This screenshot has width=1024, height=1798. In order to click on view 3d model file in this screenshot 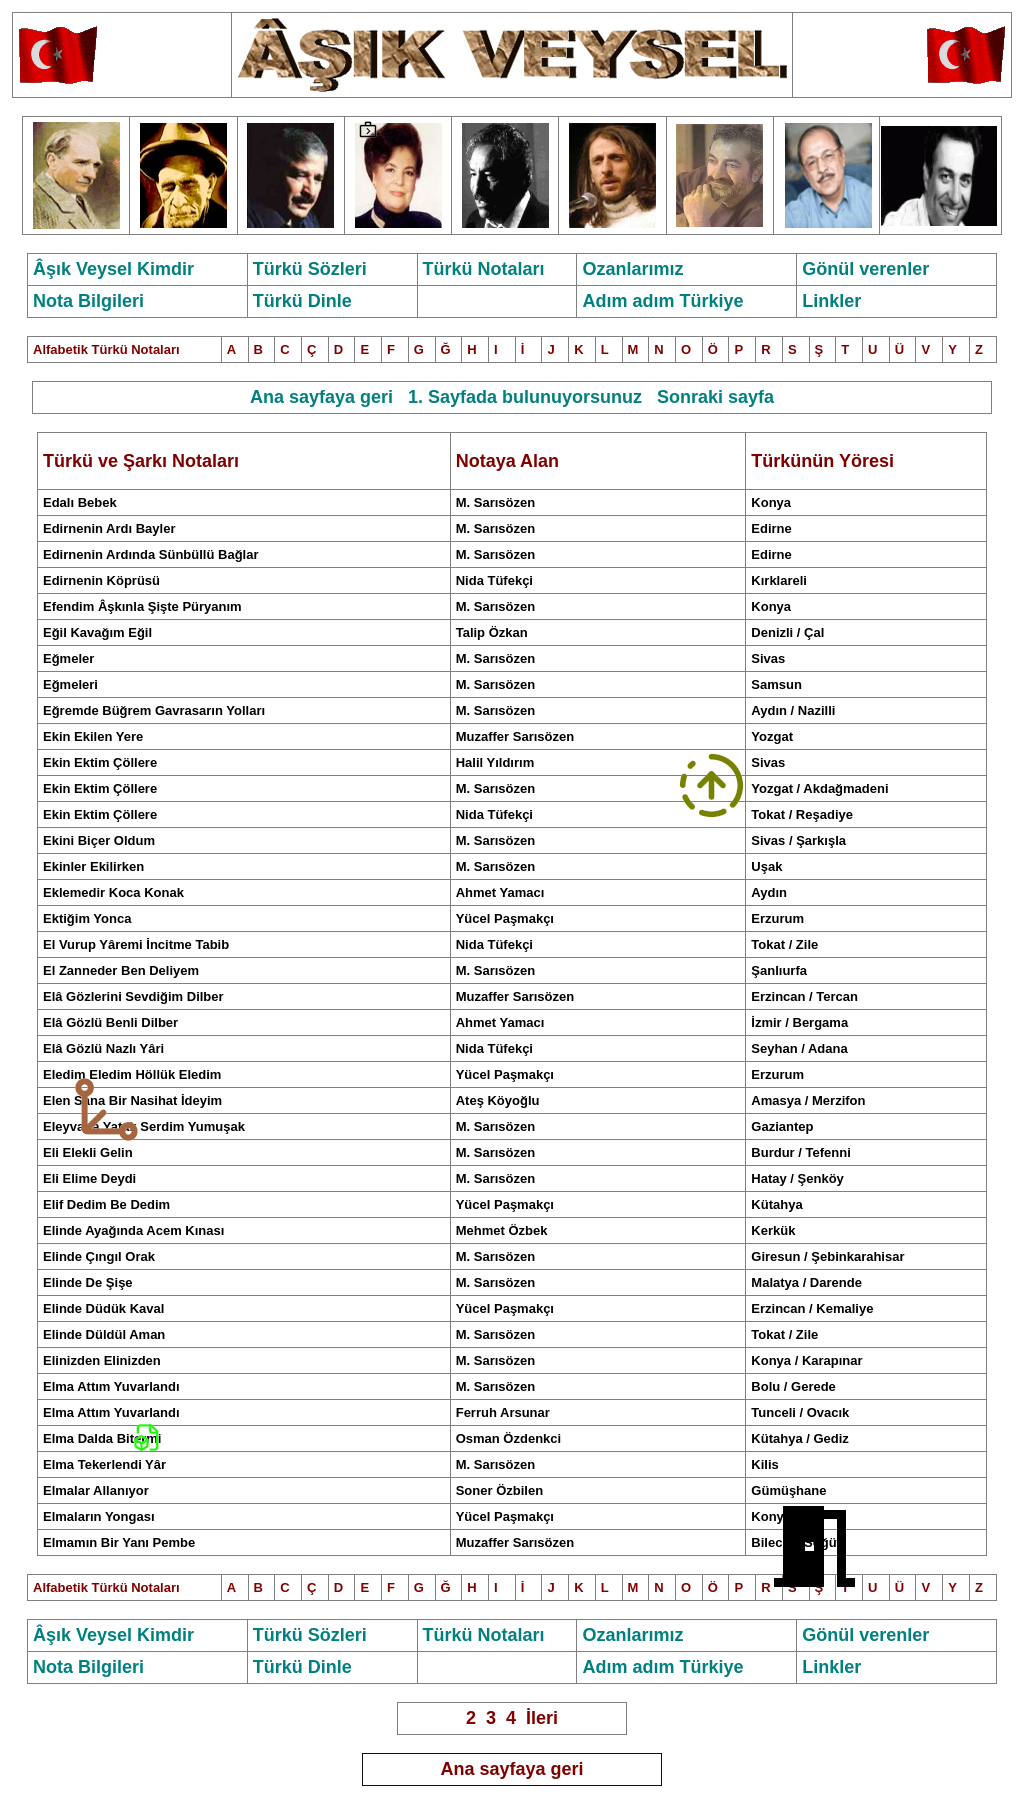, I will do `click(147, 1437)`.